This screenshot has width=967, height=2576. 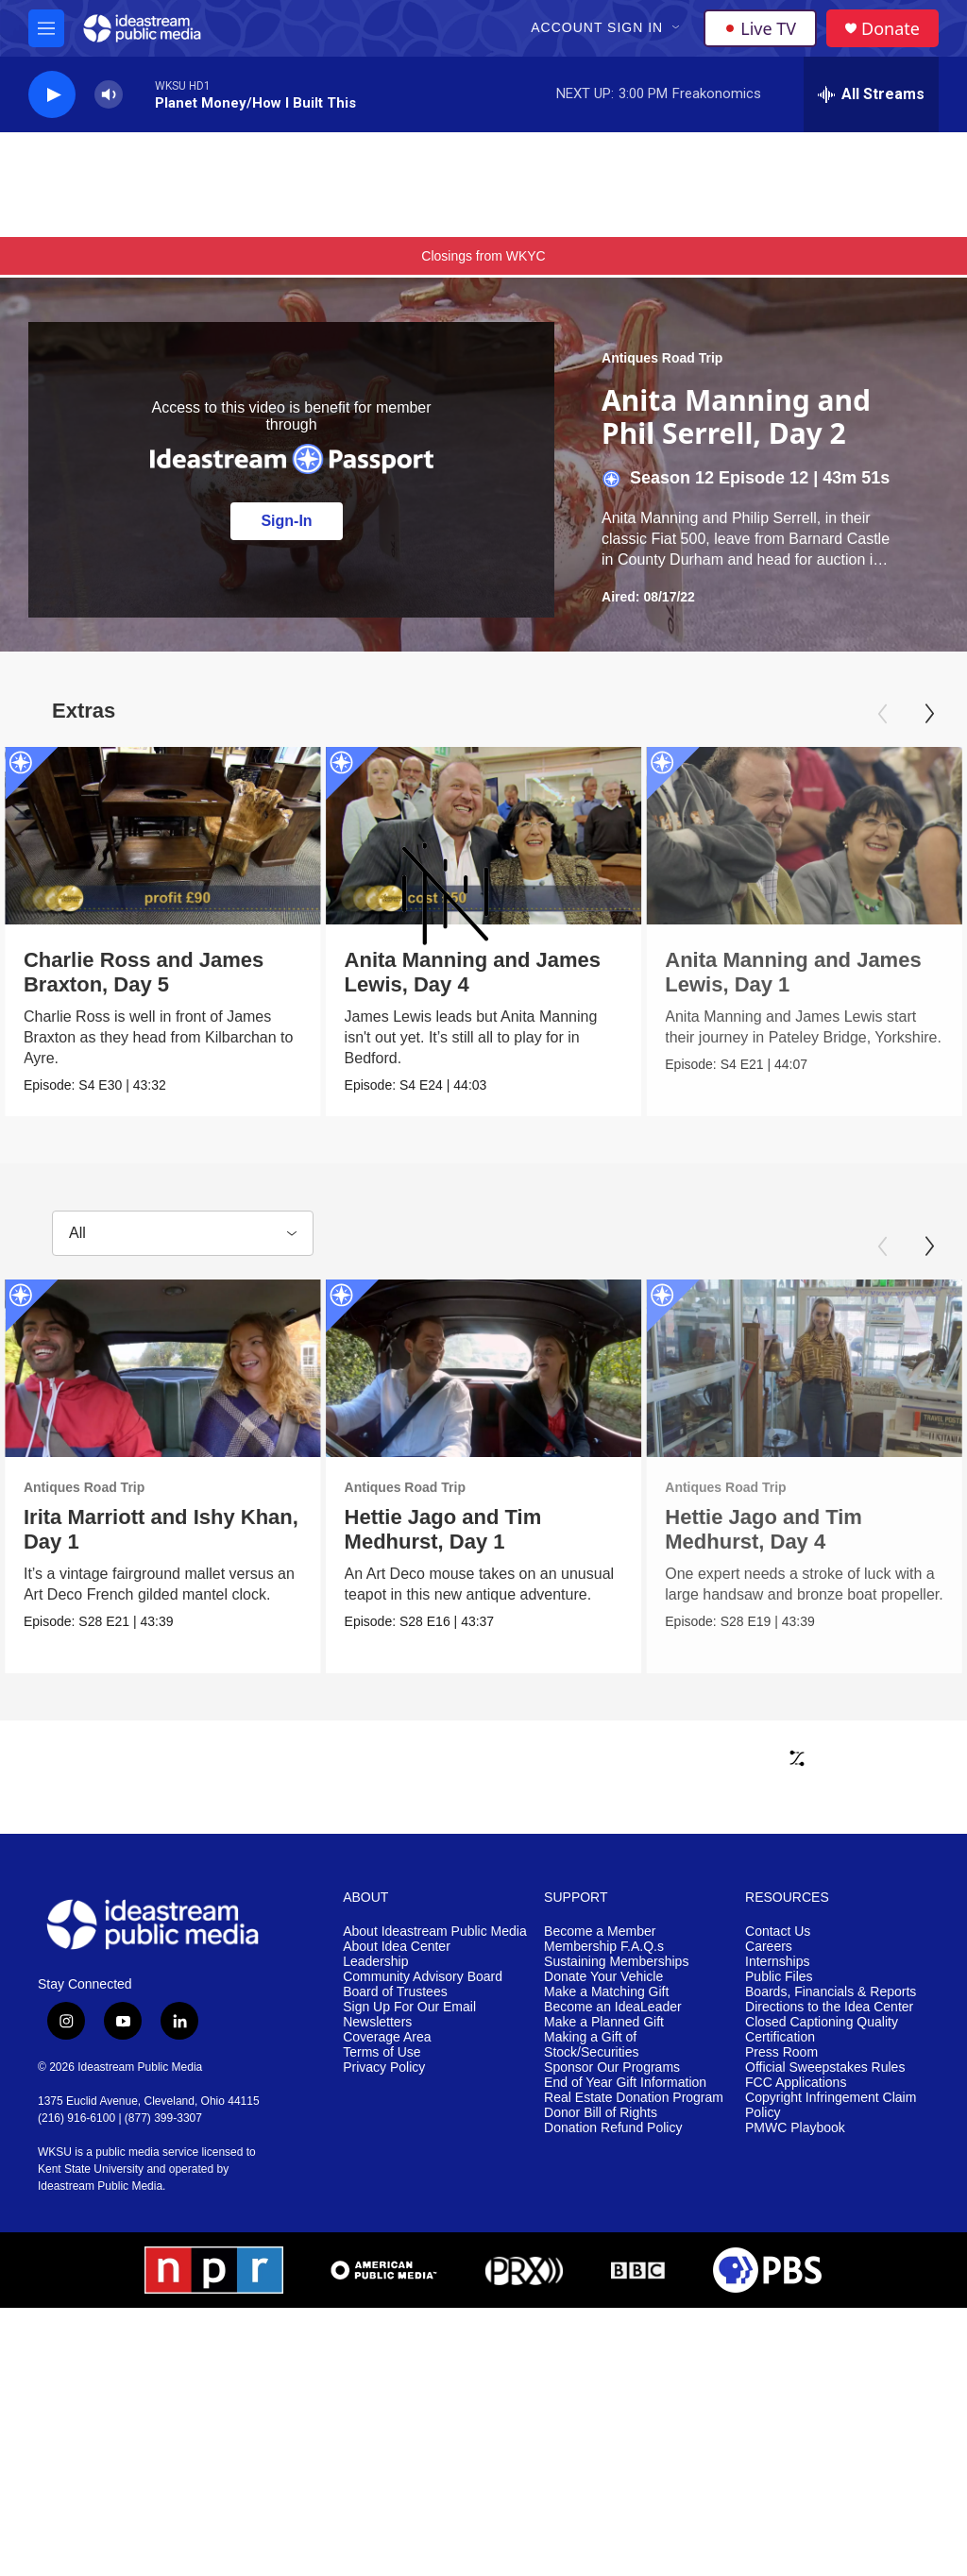 What do you see at coordinates (797, 1758) in the screenshot?
I see `adjust animation easing curve control points` at bounding box center [797, 1758].